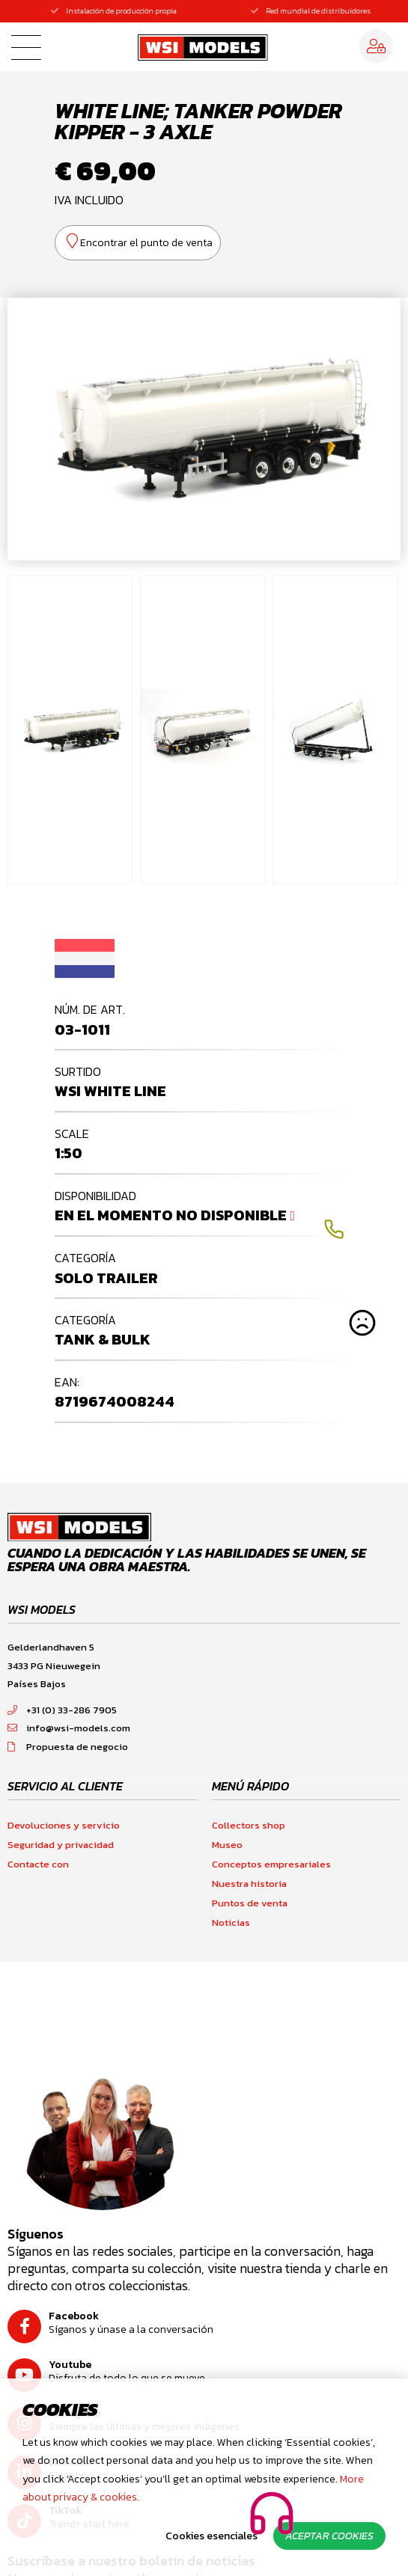 The image size is (408, 2576). Describe the element at coordinates (272, 2513) in the screenshot. I see `access audio or music player` at that location.